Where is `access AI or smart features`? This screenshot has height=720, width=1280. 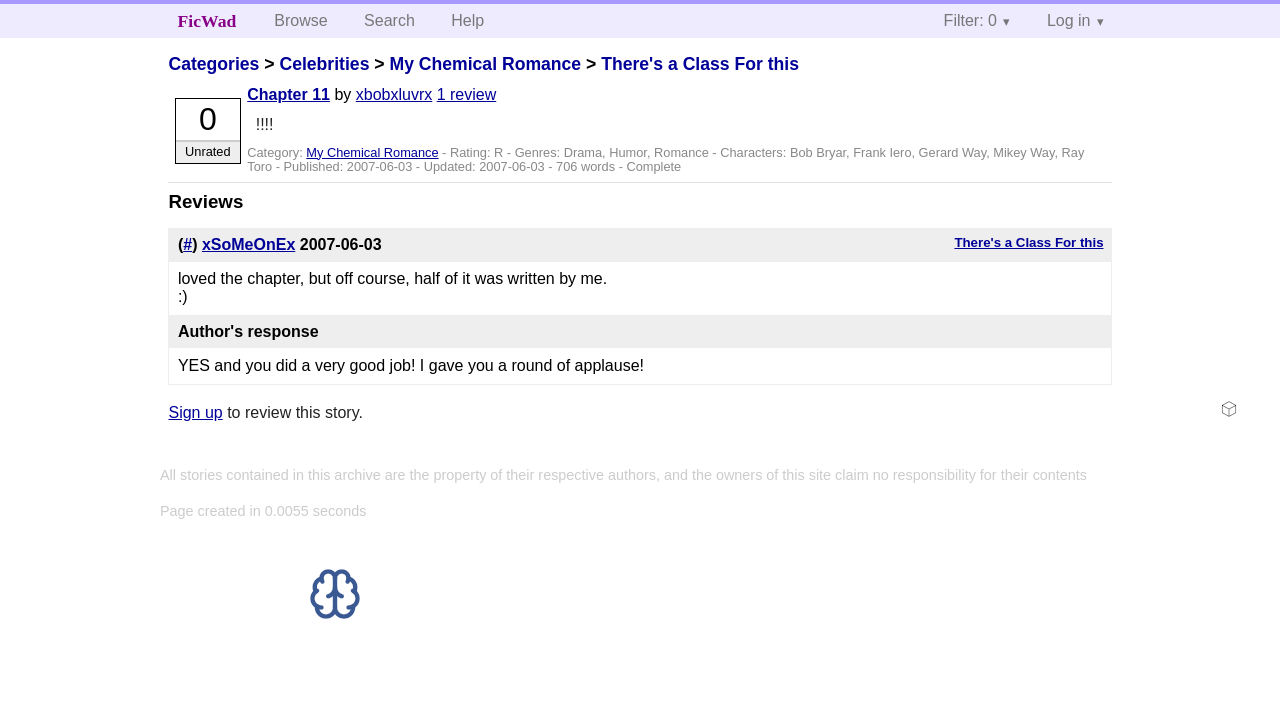 access AI or smart features is located at coordinates (335, 594).